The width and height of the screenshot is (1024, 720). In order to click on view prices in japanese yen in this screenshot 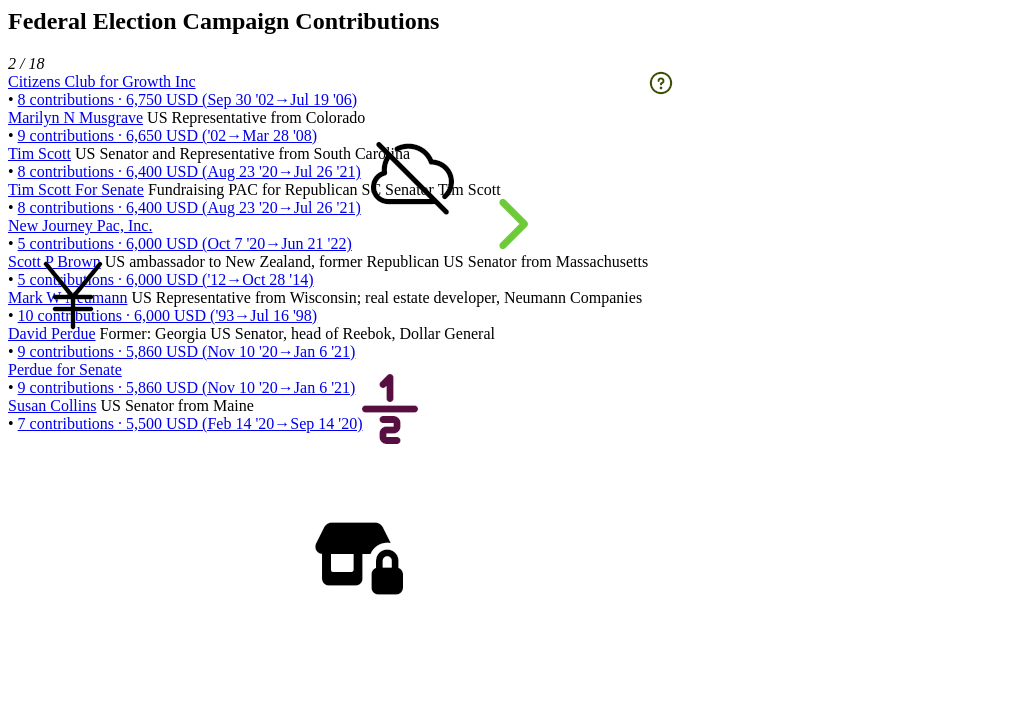, I will do `click(73, 294)`.